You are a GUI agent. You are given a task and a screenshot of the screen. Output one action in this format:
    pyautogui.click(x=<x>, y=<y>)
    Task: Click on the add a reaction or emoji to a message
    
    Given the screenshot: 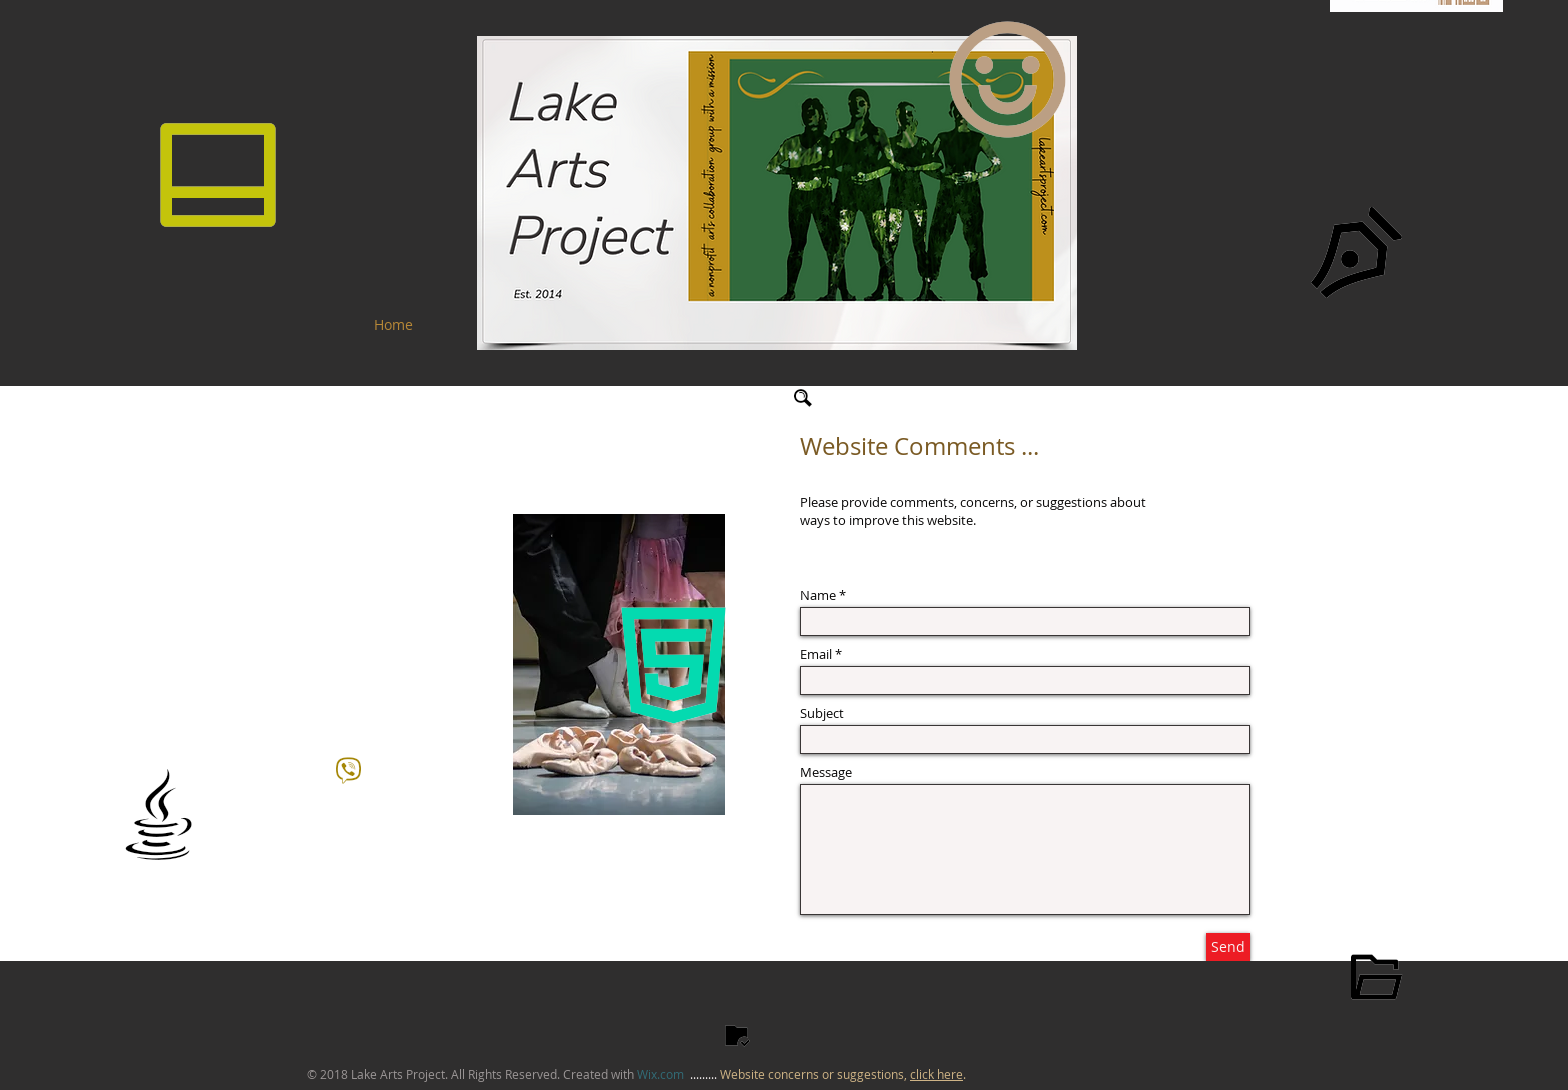 What is the action you would take?
    pyautogui.click(x=1007, y=79)
    